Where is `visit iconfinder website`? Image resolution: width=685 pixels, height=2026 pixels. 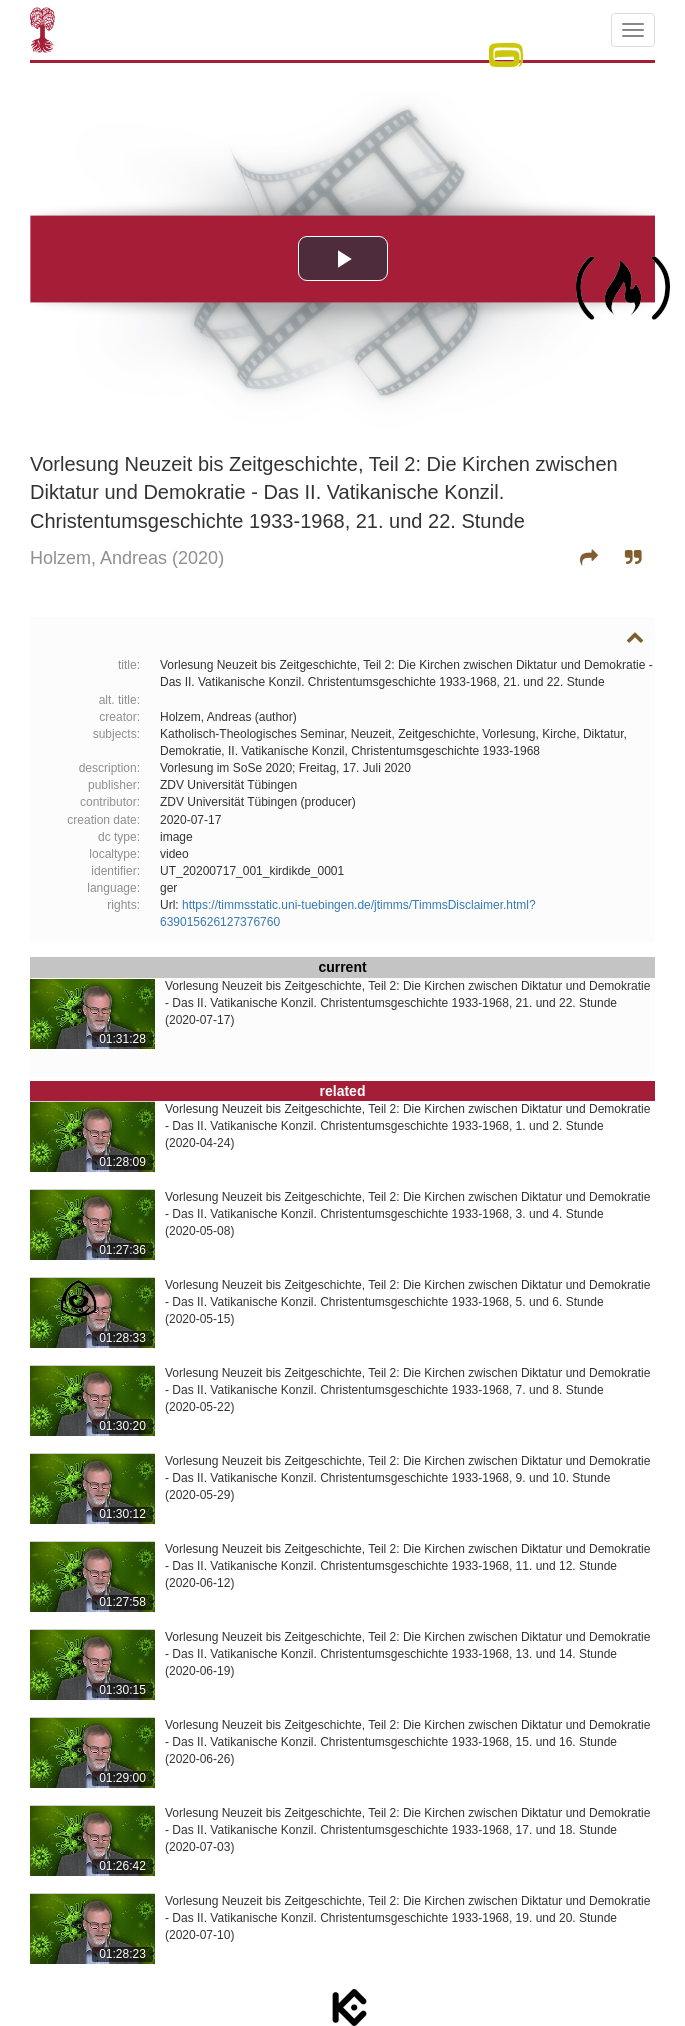
visit iconfinder website is located at coordinates (78, 1298).